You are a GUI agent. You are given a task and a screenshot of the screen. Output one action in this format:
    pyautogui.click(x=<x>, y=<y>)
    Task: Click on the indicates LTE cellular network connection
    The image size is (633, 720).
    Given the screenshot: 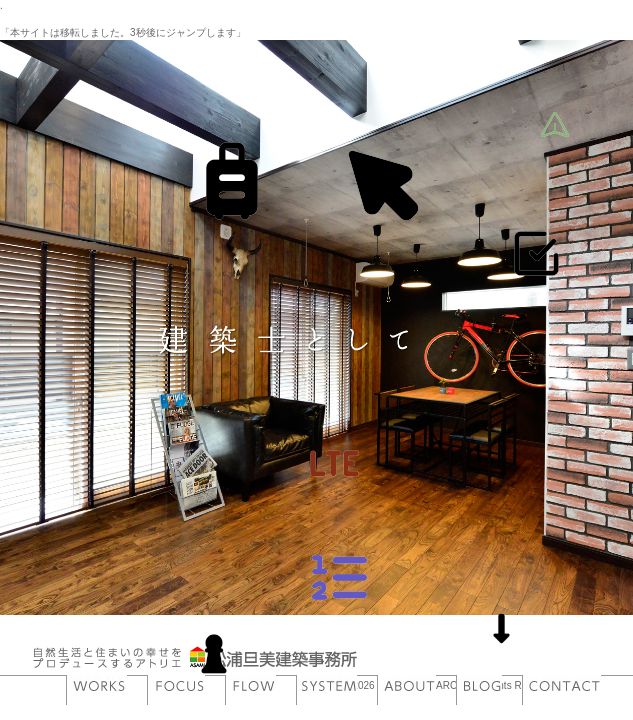 What is the action you would take?
    pyautogui.click(x=333, y=463)
    